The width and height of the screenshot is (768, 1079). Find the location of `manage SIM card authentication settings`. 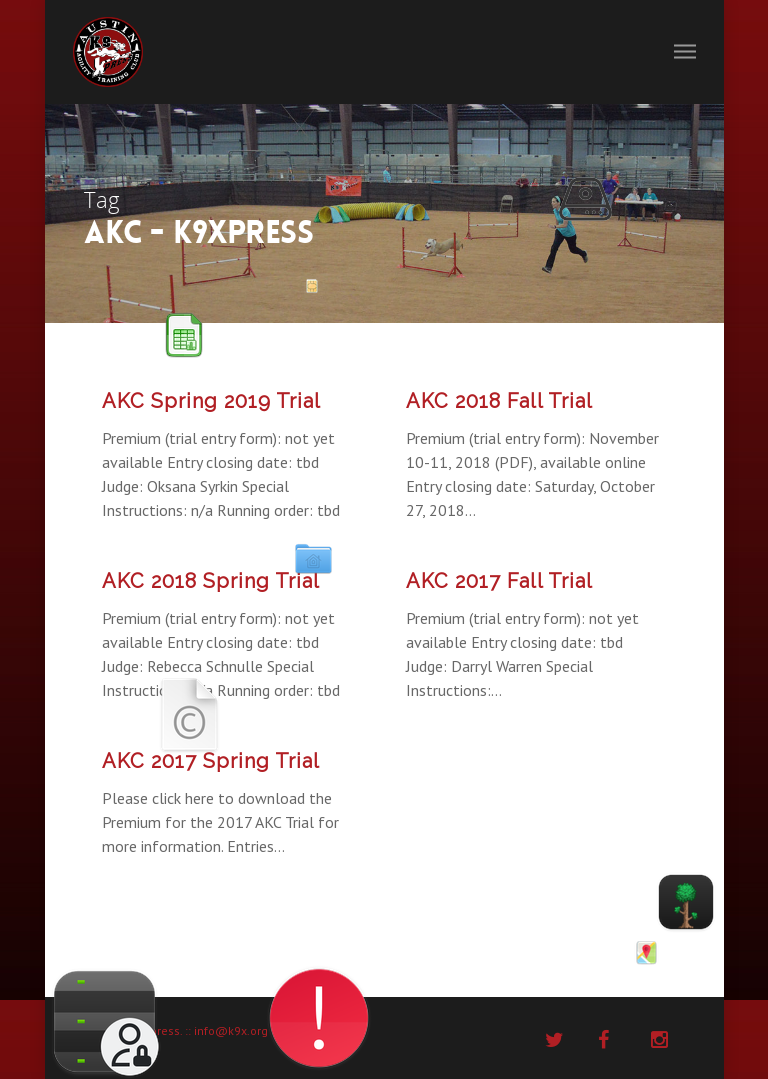

manage SIM card authentication settings is located at coordinates (312, 286).